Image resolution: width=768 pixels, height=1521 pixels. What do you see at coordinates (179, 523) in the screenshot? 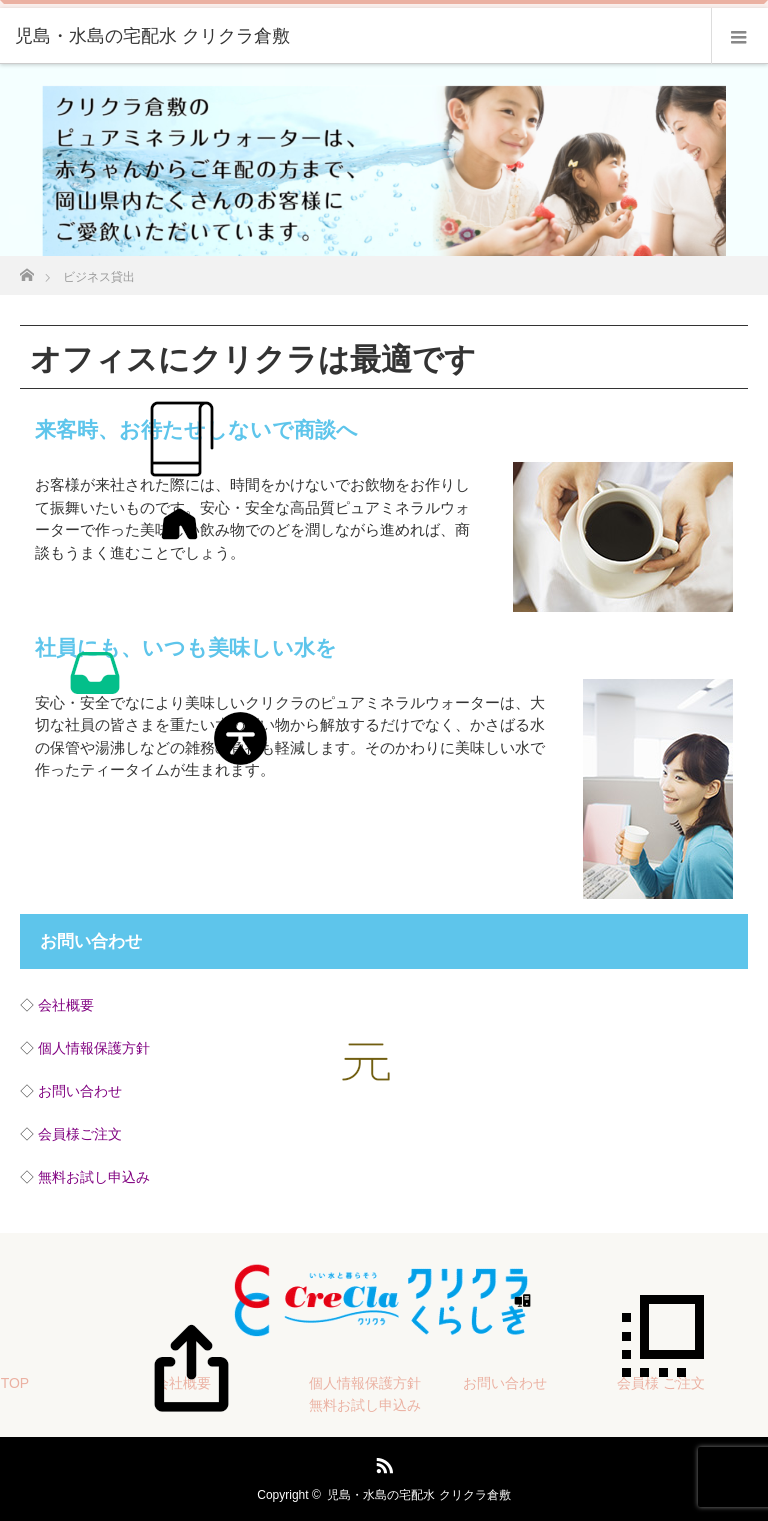
I see `access camping or outdoor activity information` at bounding box center [179, 523].